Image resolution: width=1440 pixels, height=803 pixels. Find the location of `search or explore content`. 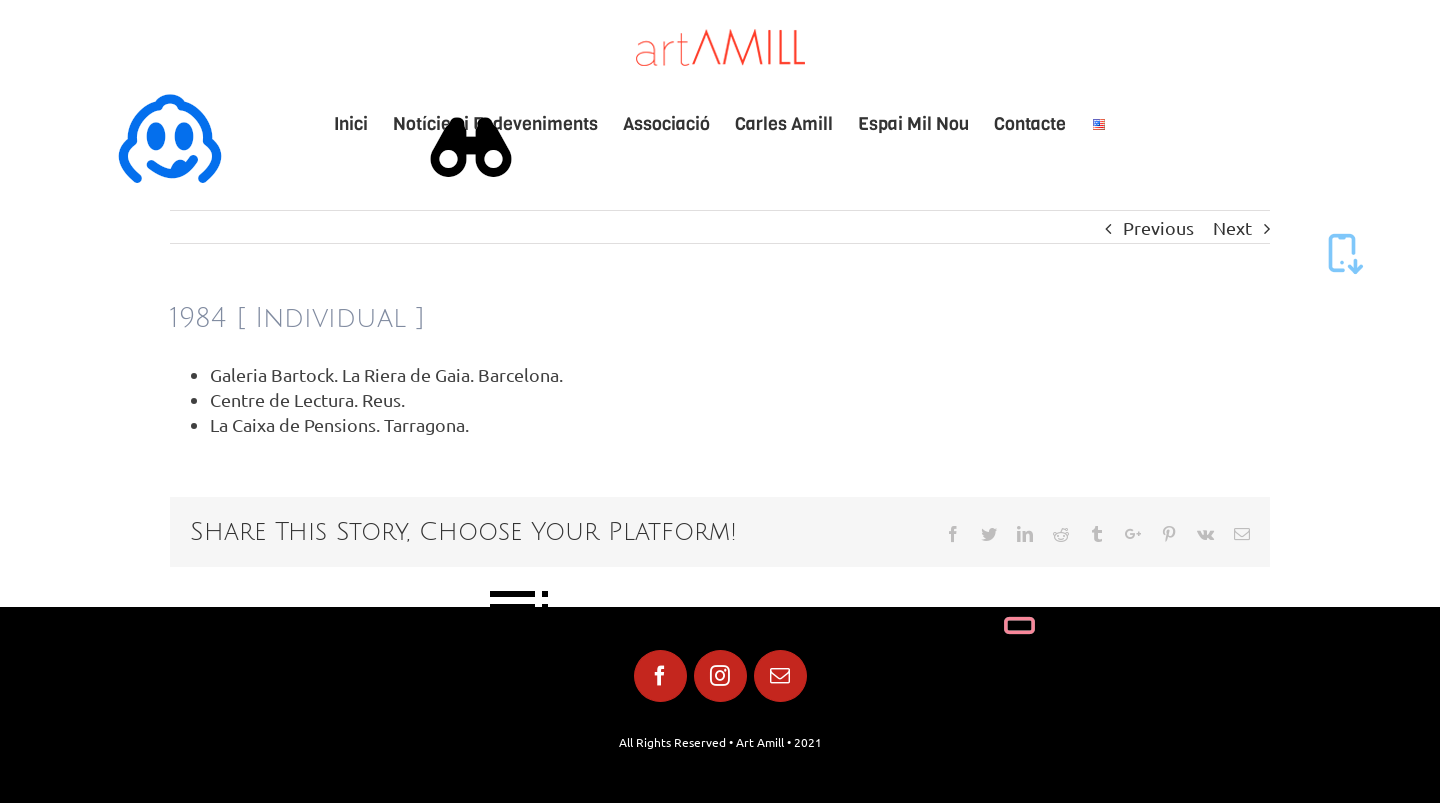

search or explore content is located at coordinates (471, 141).